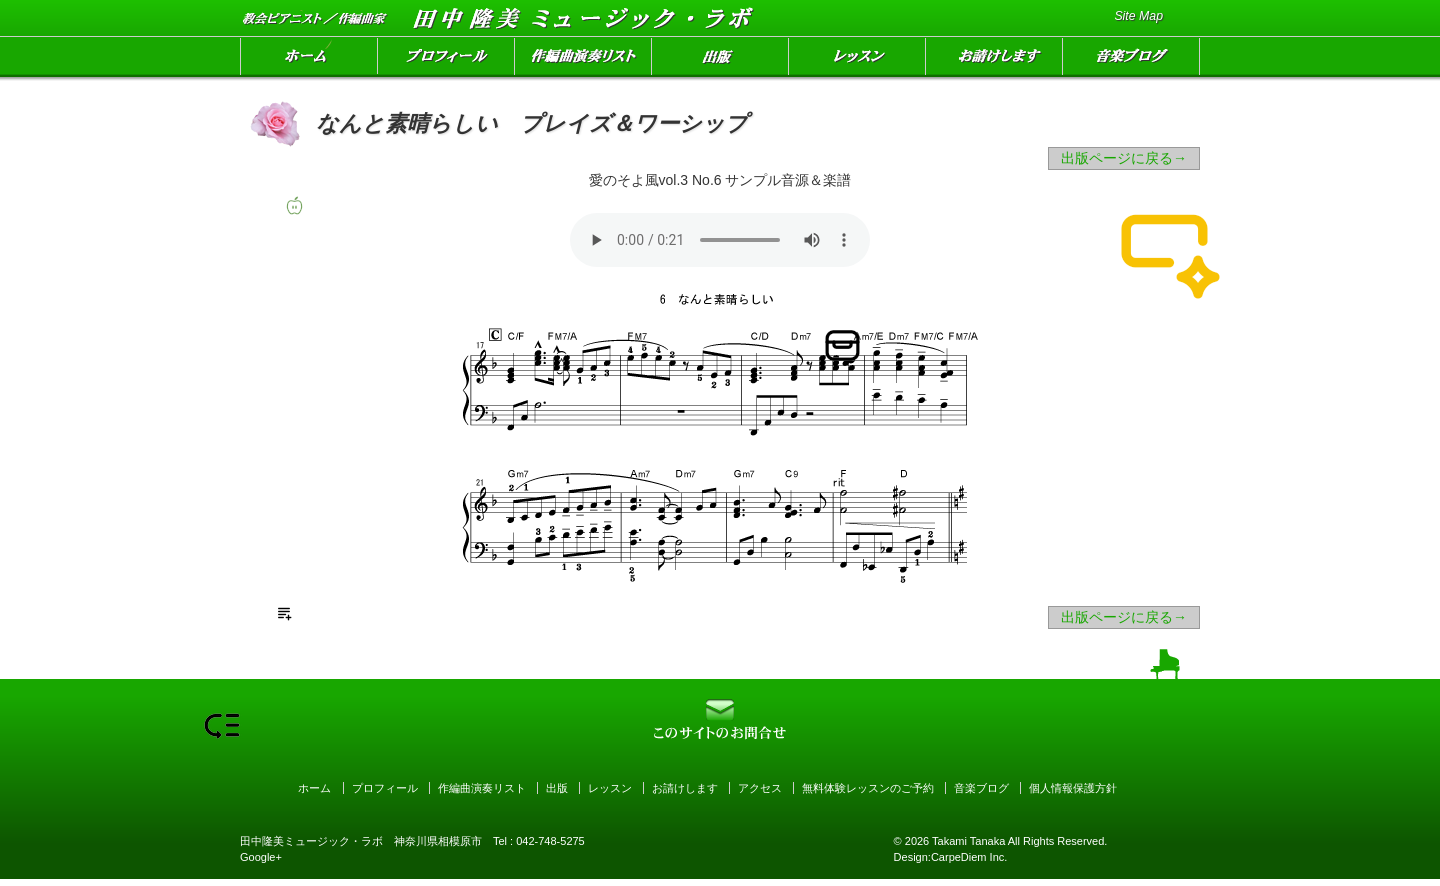 Image resolution: width=1440 pixels, height=886 pixels. Describe the element at coordinates (842, 345) in the screenshot. I see `airpods case battery or connection status` at that location.